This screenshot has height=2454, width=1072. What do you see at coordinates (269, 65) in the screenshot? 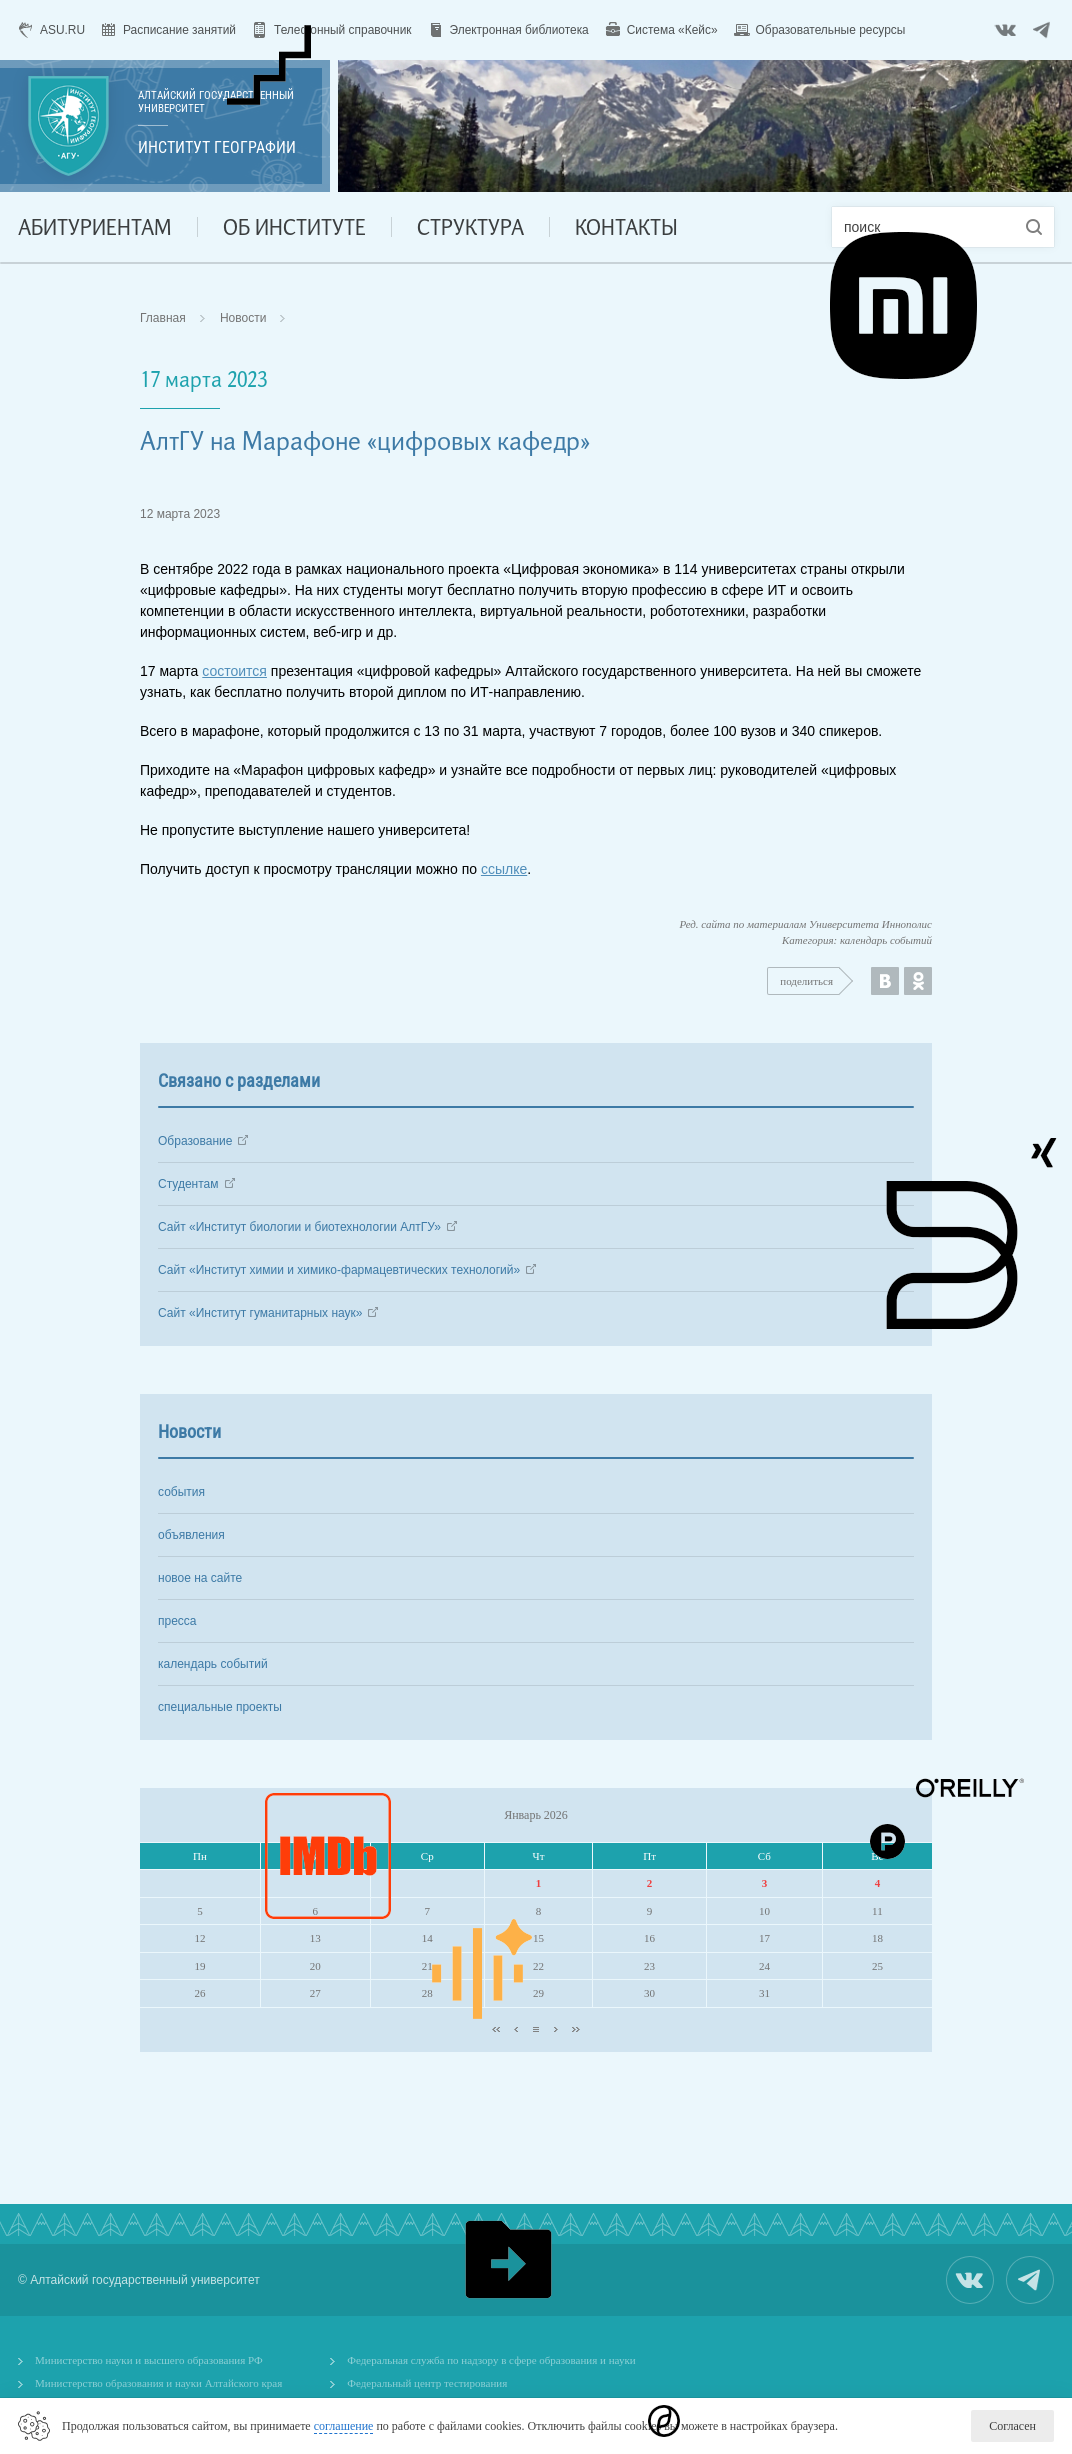
I see `open the FutureLearn online learning platform` at bounding box center [269, 65].